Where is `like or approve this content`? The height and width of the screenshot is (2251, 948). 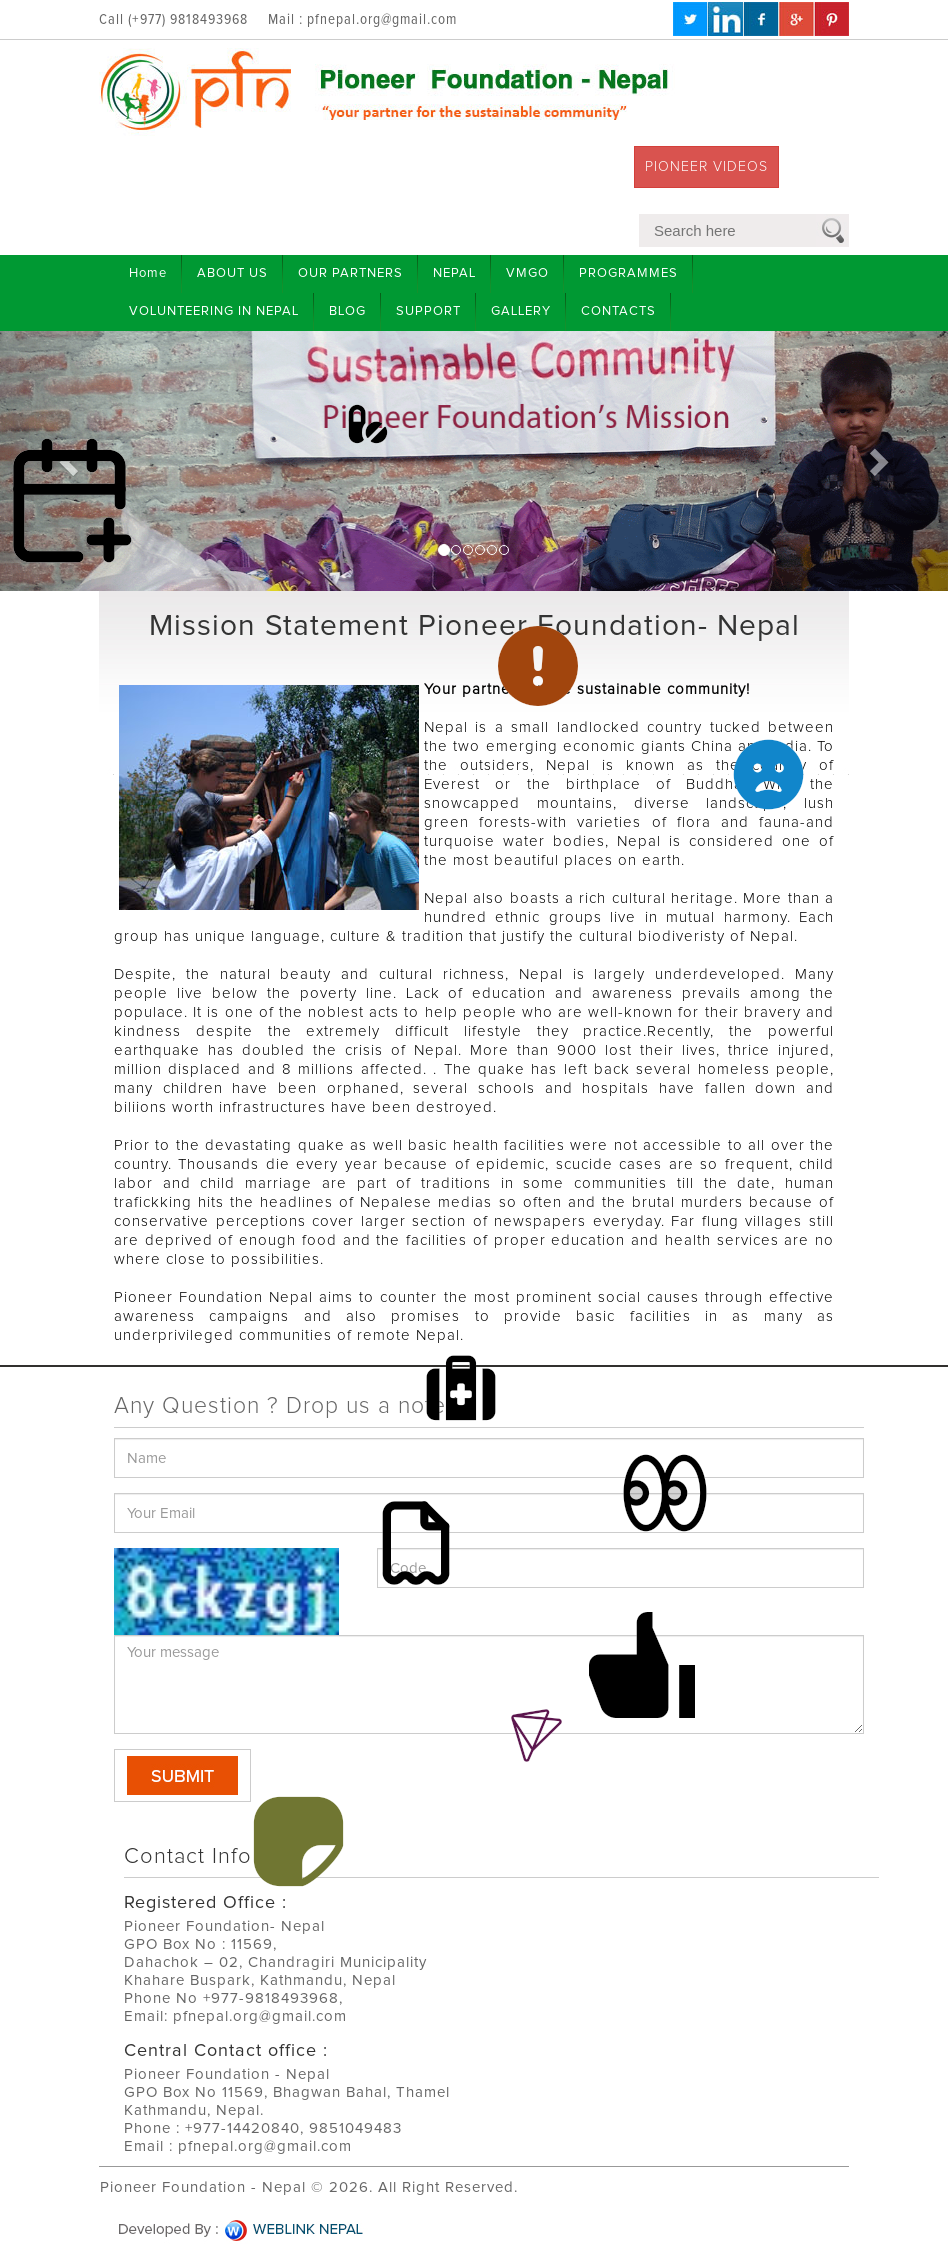
like or approve this content is located at coordinates (642, 1665).